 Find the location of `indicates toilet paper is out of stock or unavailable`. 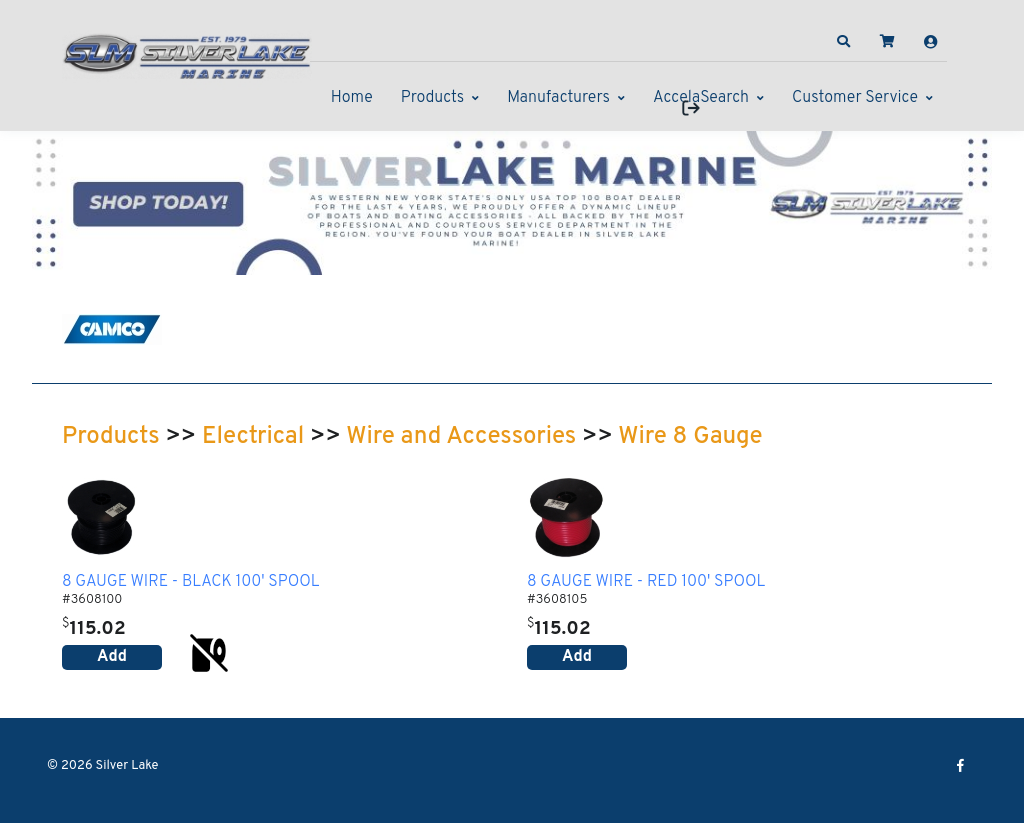

indicates toilet paper is out of stock or unavailable is located at coordinates (209, 653).